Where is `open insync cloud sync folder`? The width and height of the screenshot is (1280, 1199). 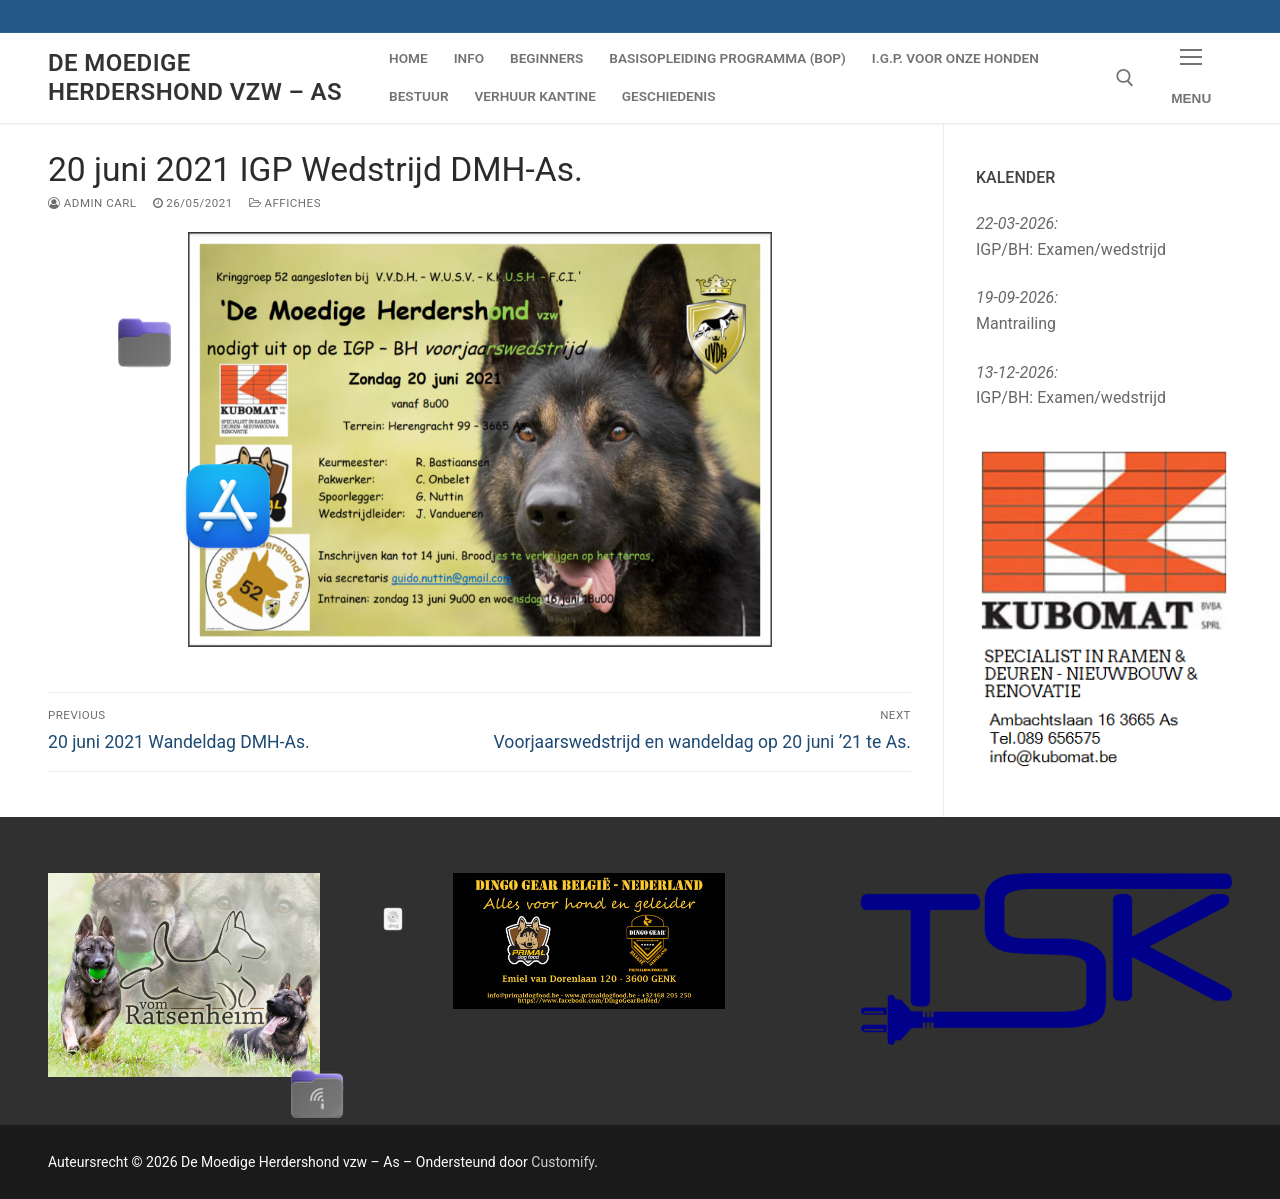 open insync cloud sync folder is located at coordinates (317, 1094).